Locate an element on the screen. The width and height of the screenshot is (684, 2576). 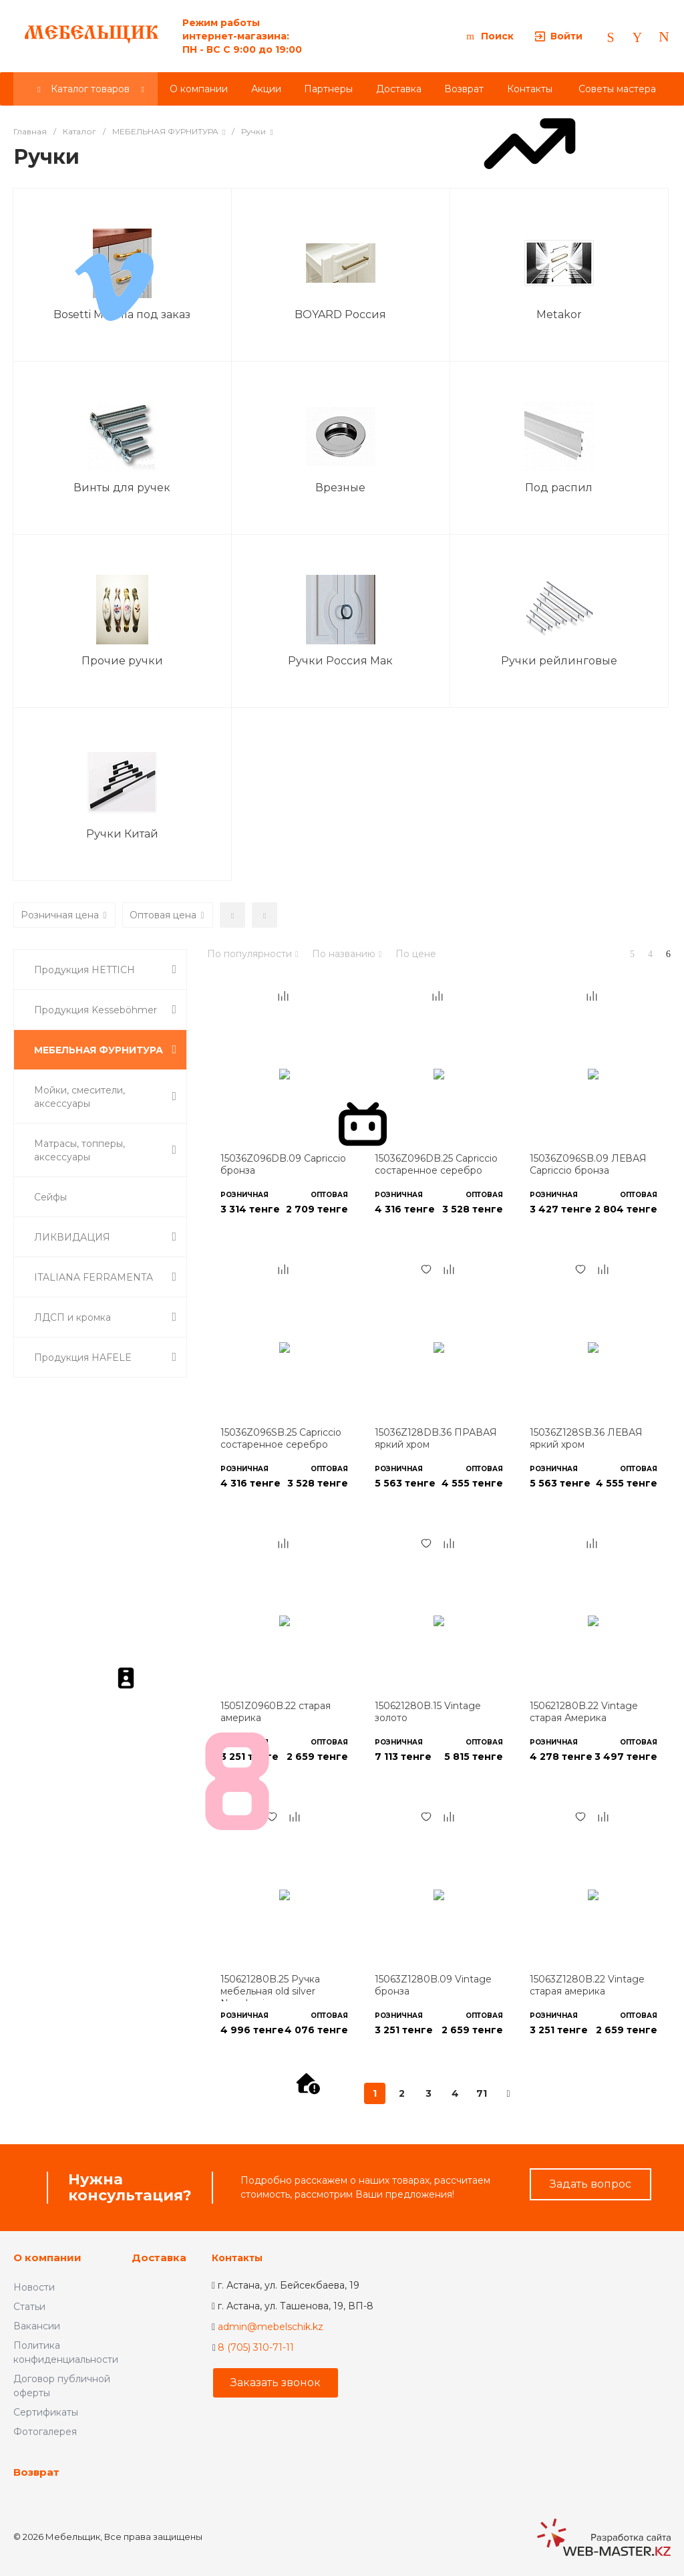
home alert or warning notification is located at coordinates (307, 2083).